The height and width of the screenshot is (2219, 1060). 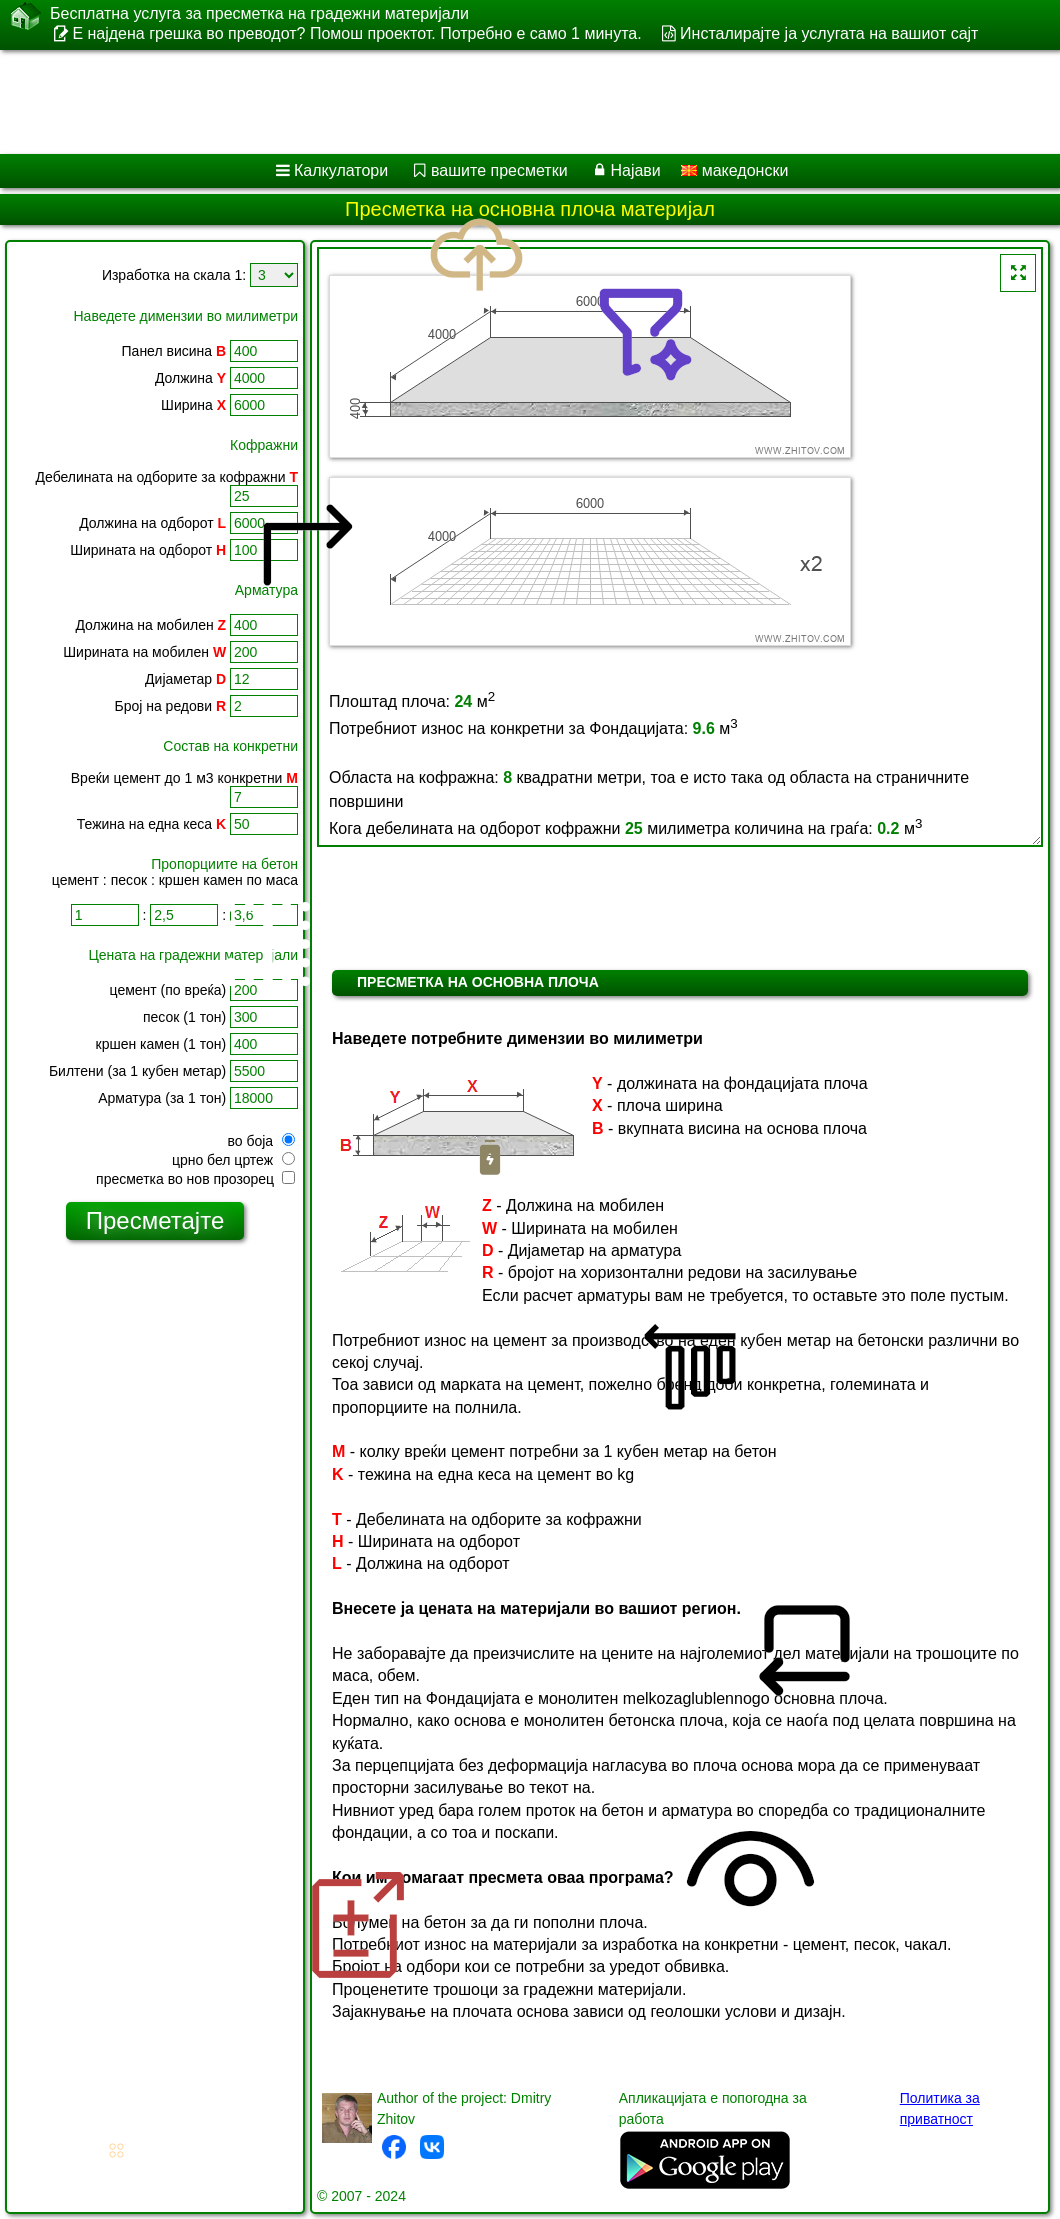 I want to click on upload file to cloud storage, so click(x=476, y=251).